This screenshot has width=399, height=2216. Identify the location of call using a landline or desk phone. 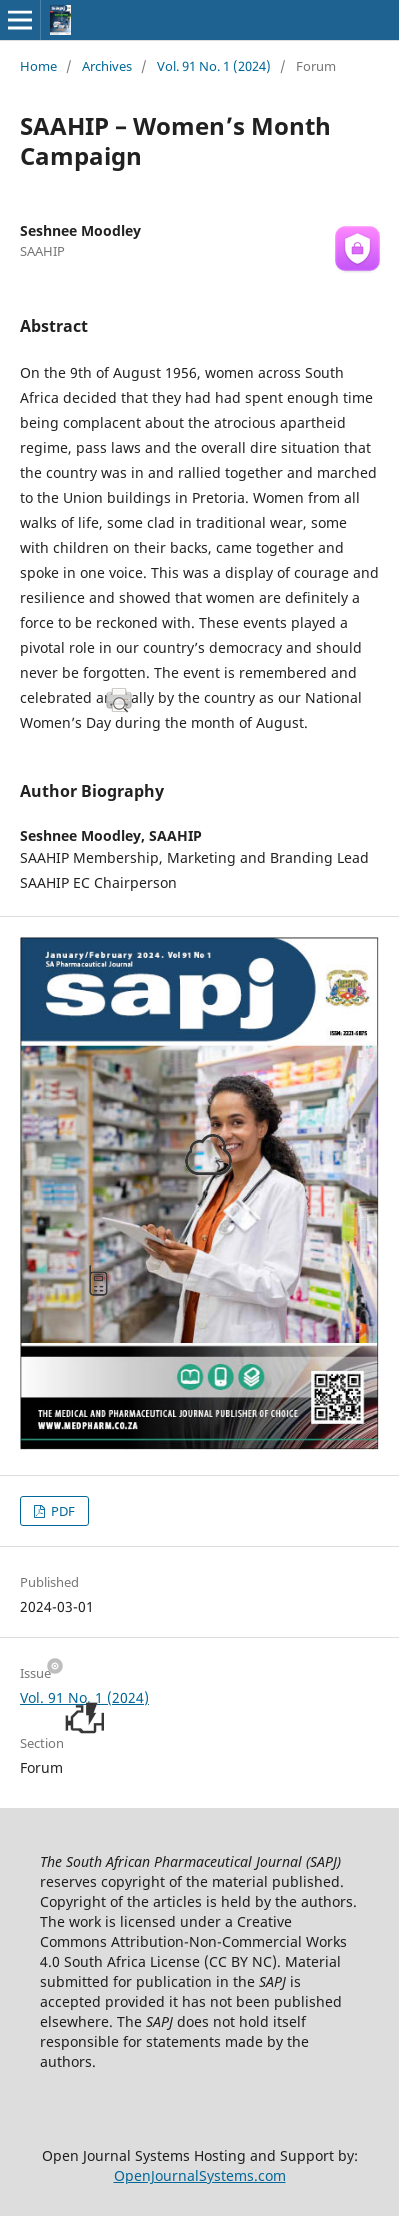
(99, 1281).